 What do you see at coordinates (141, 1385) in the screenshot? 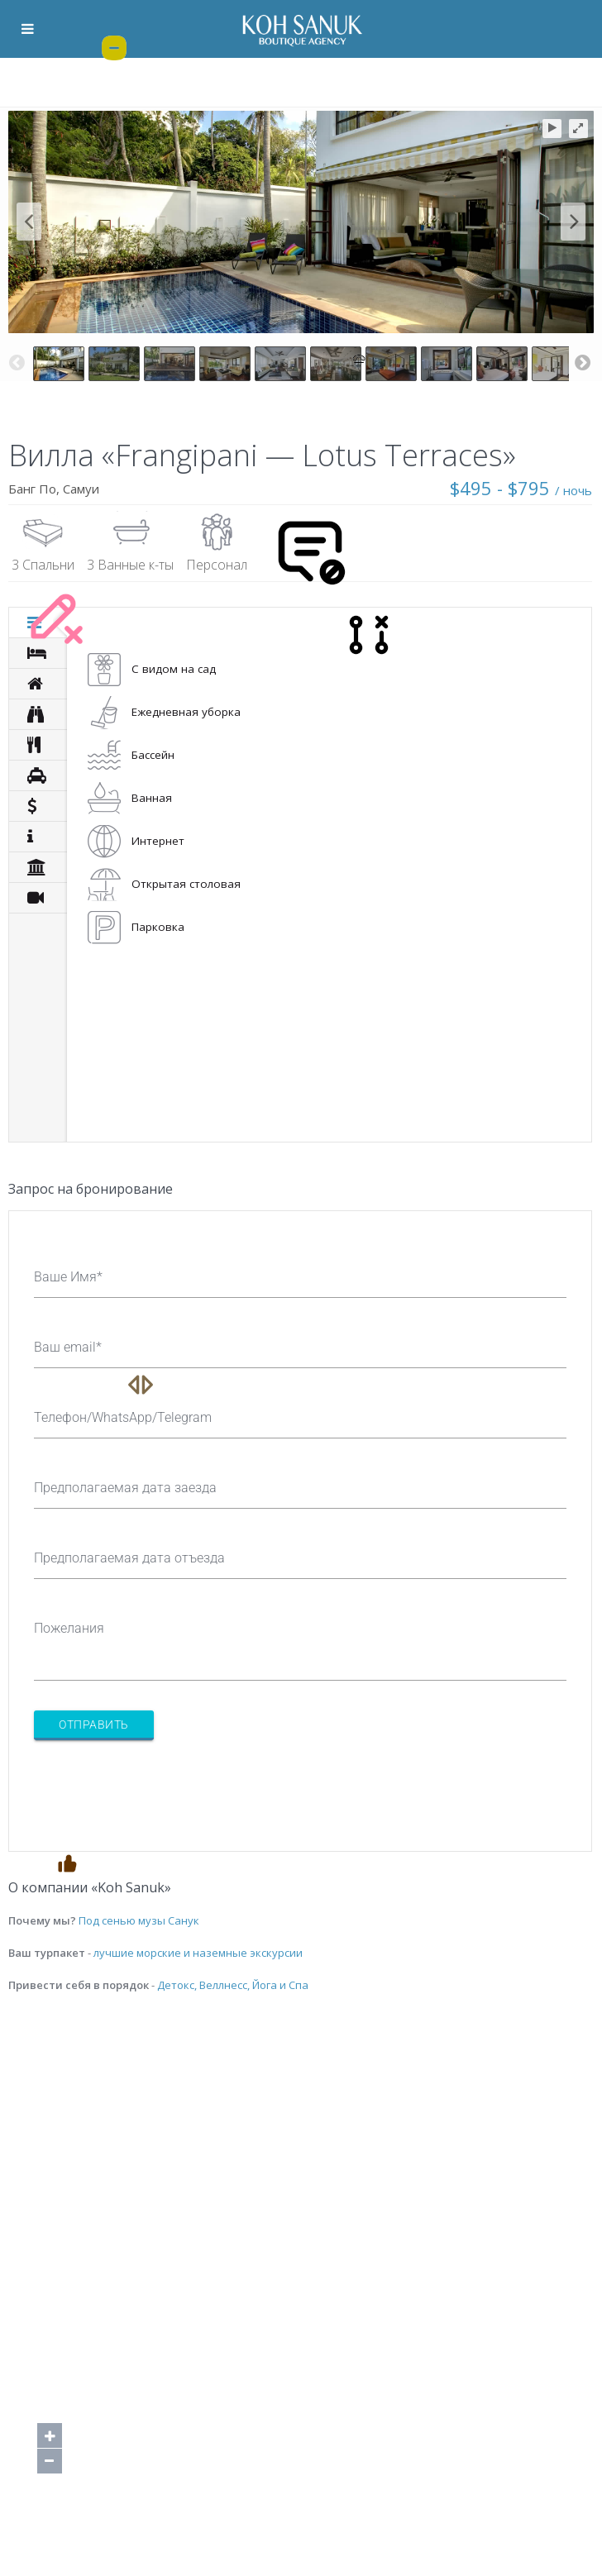
I see `expand or resize horizontally` at bounding box center [141, 1385].